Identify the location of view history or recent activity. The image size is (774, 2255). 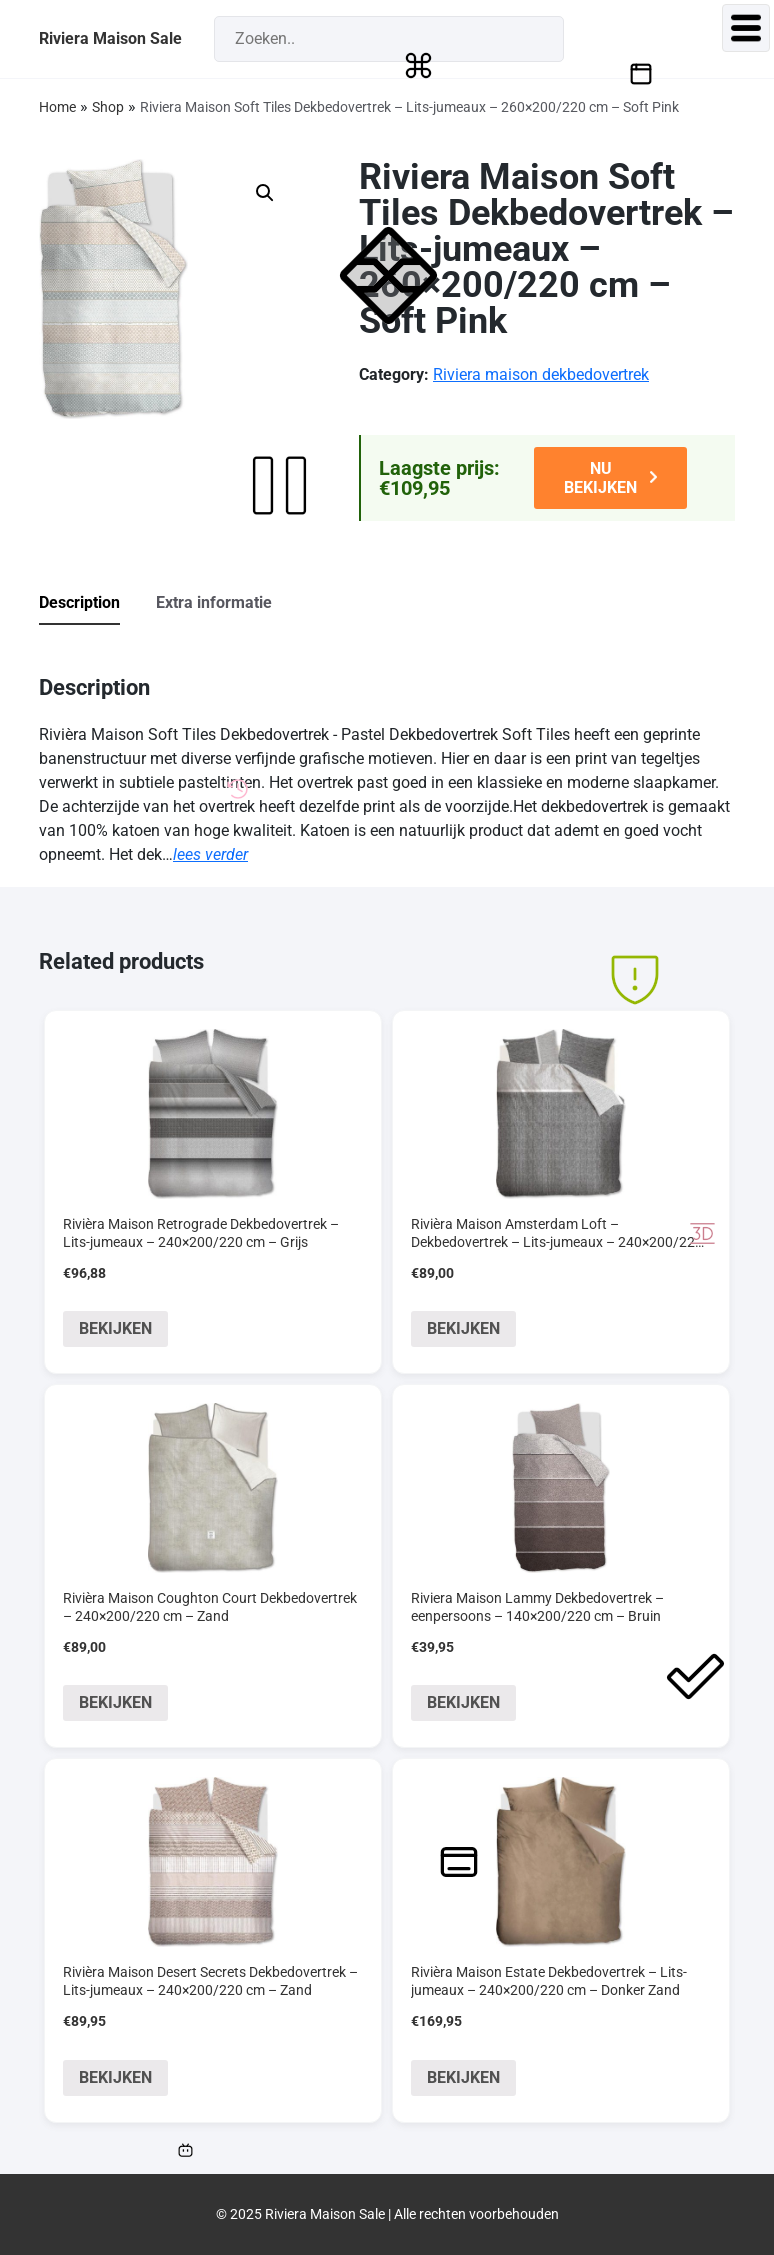
(238, 789).